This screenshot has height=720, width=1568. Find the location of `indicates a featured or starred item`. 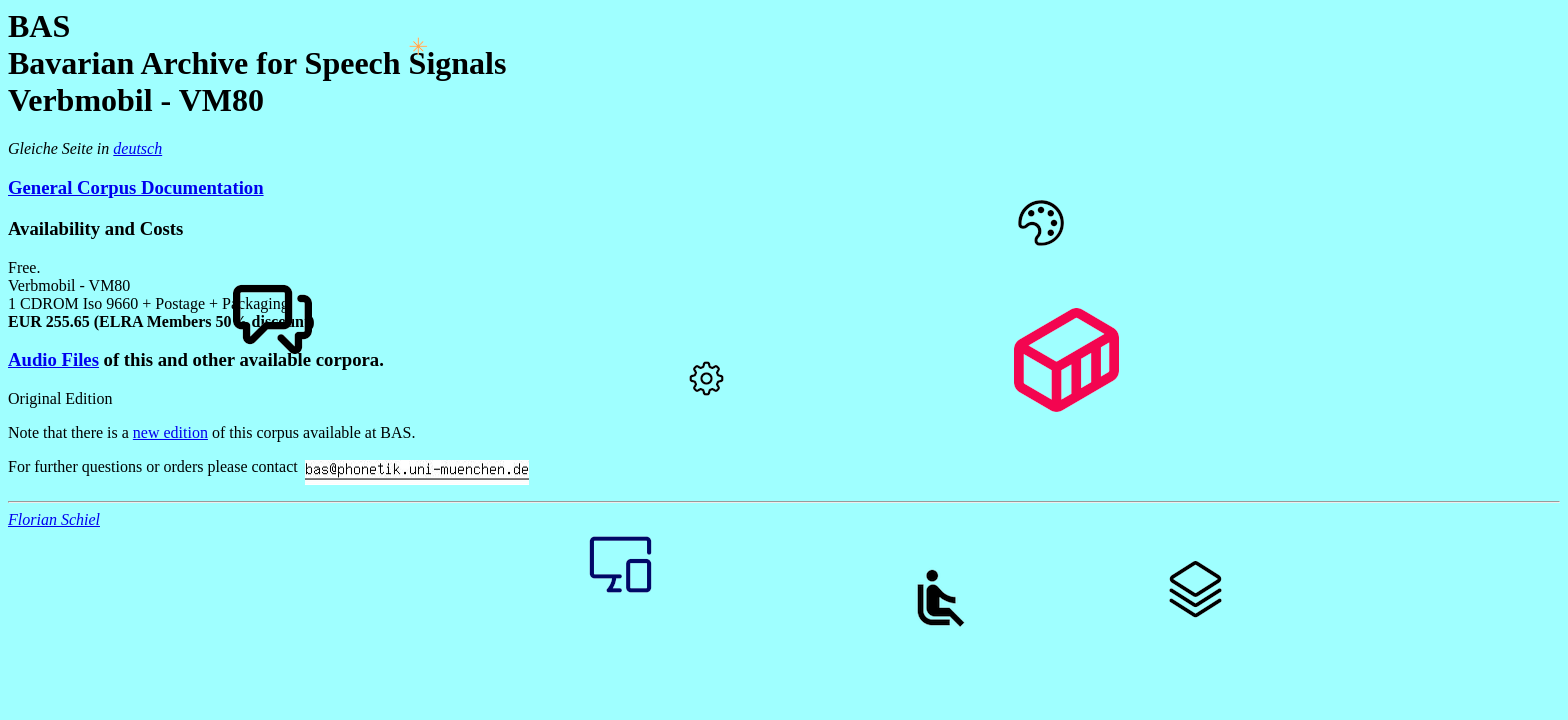

indicates a featured or starred item is located at coordinates (418, 46).